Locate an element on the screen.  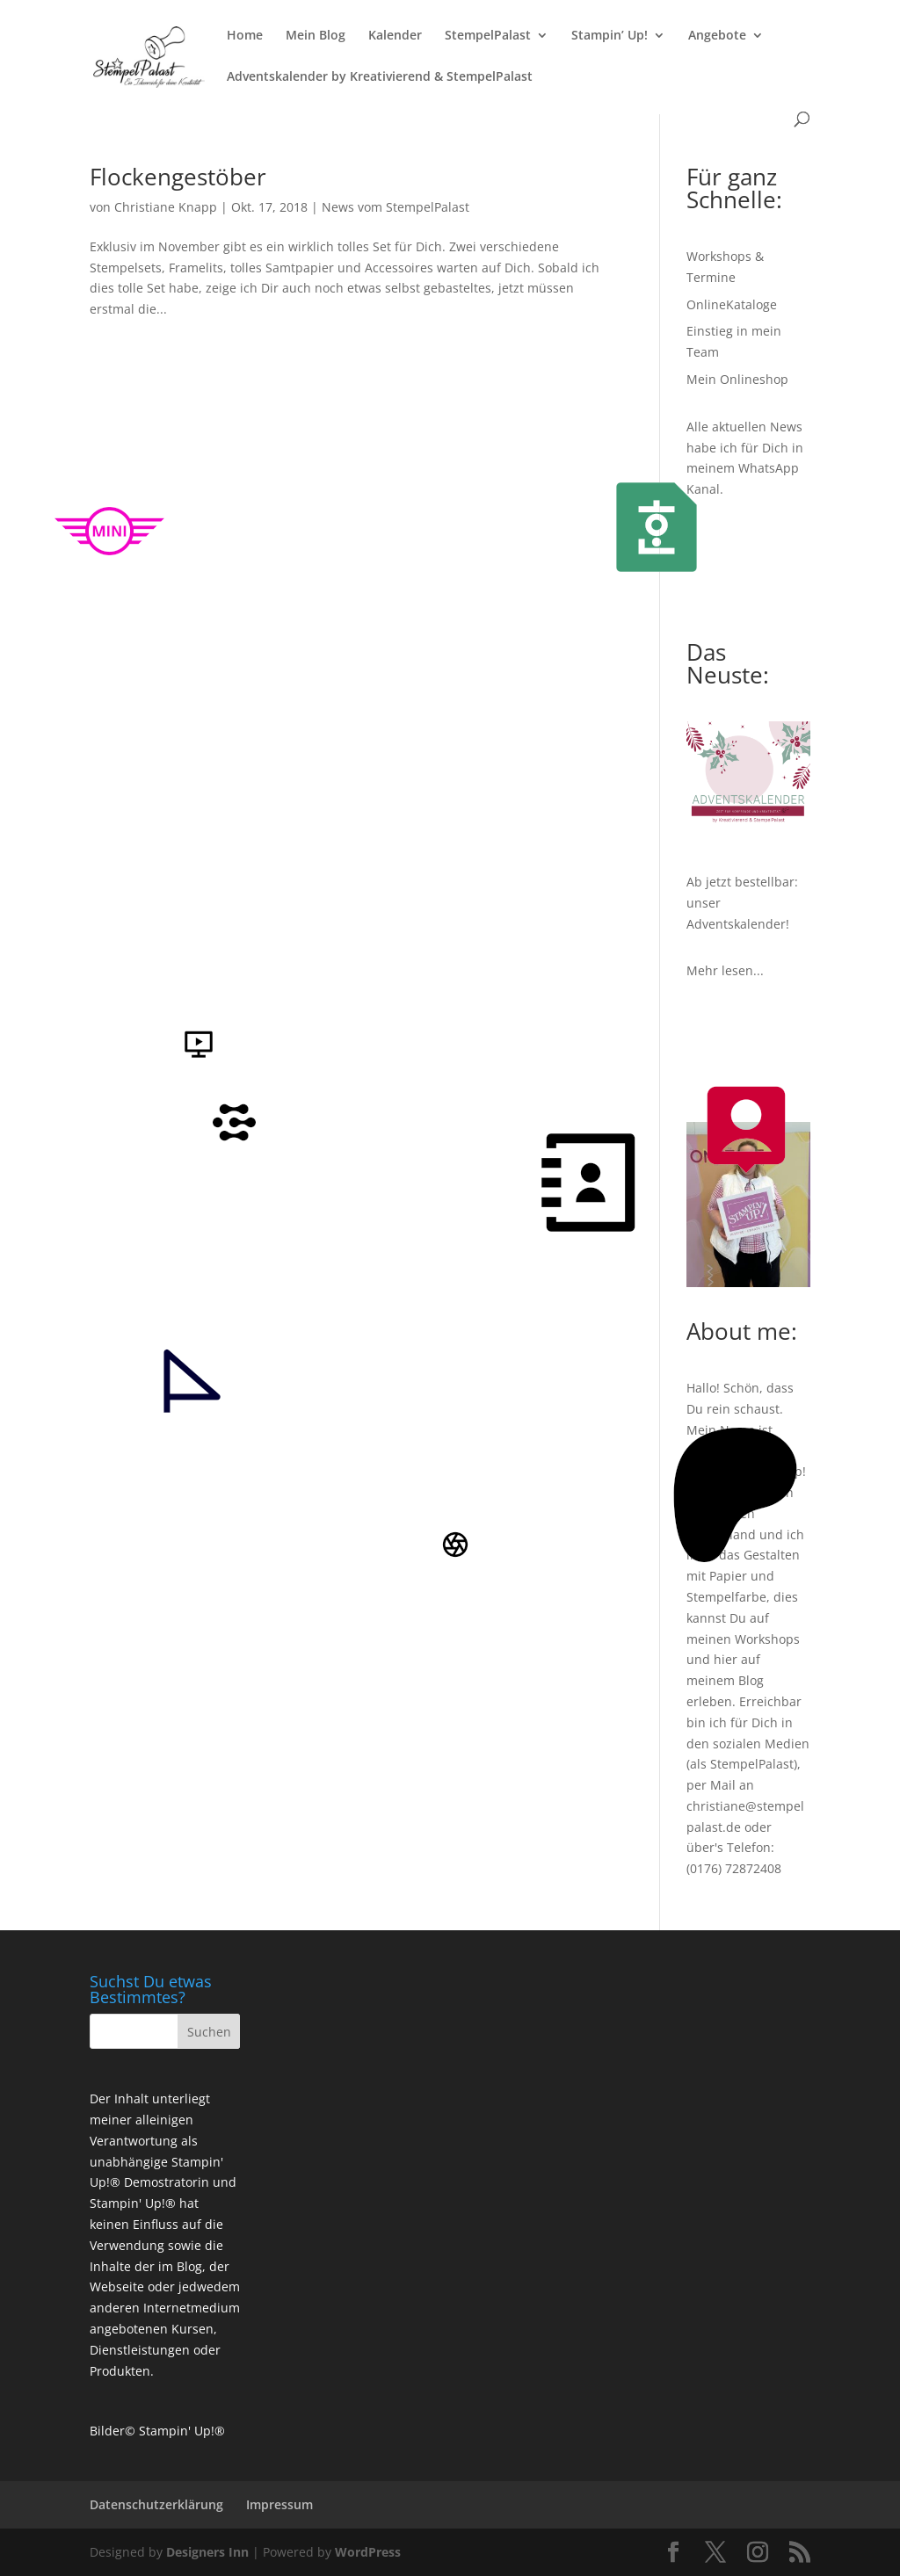
open the Clarifai app or service is located at coordinates (234, 1122).